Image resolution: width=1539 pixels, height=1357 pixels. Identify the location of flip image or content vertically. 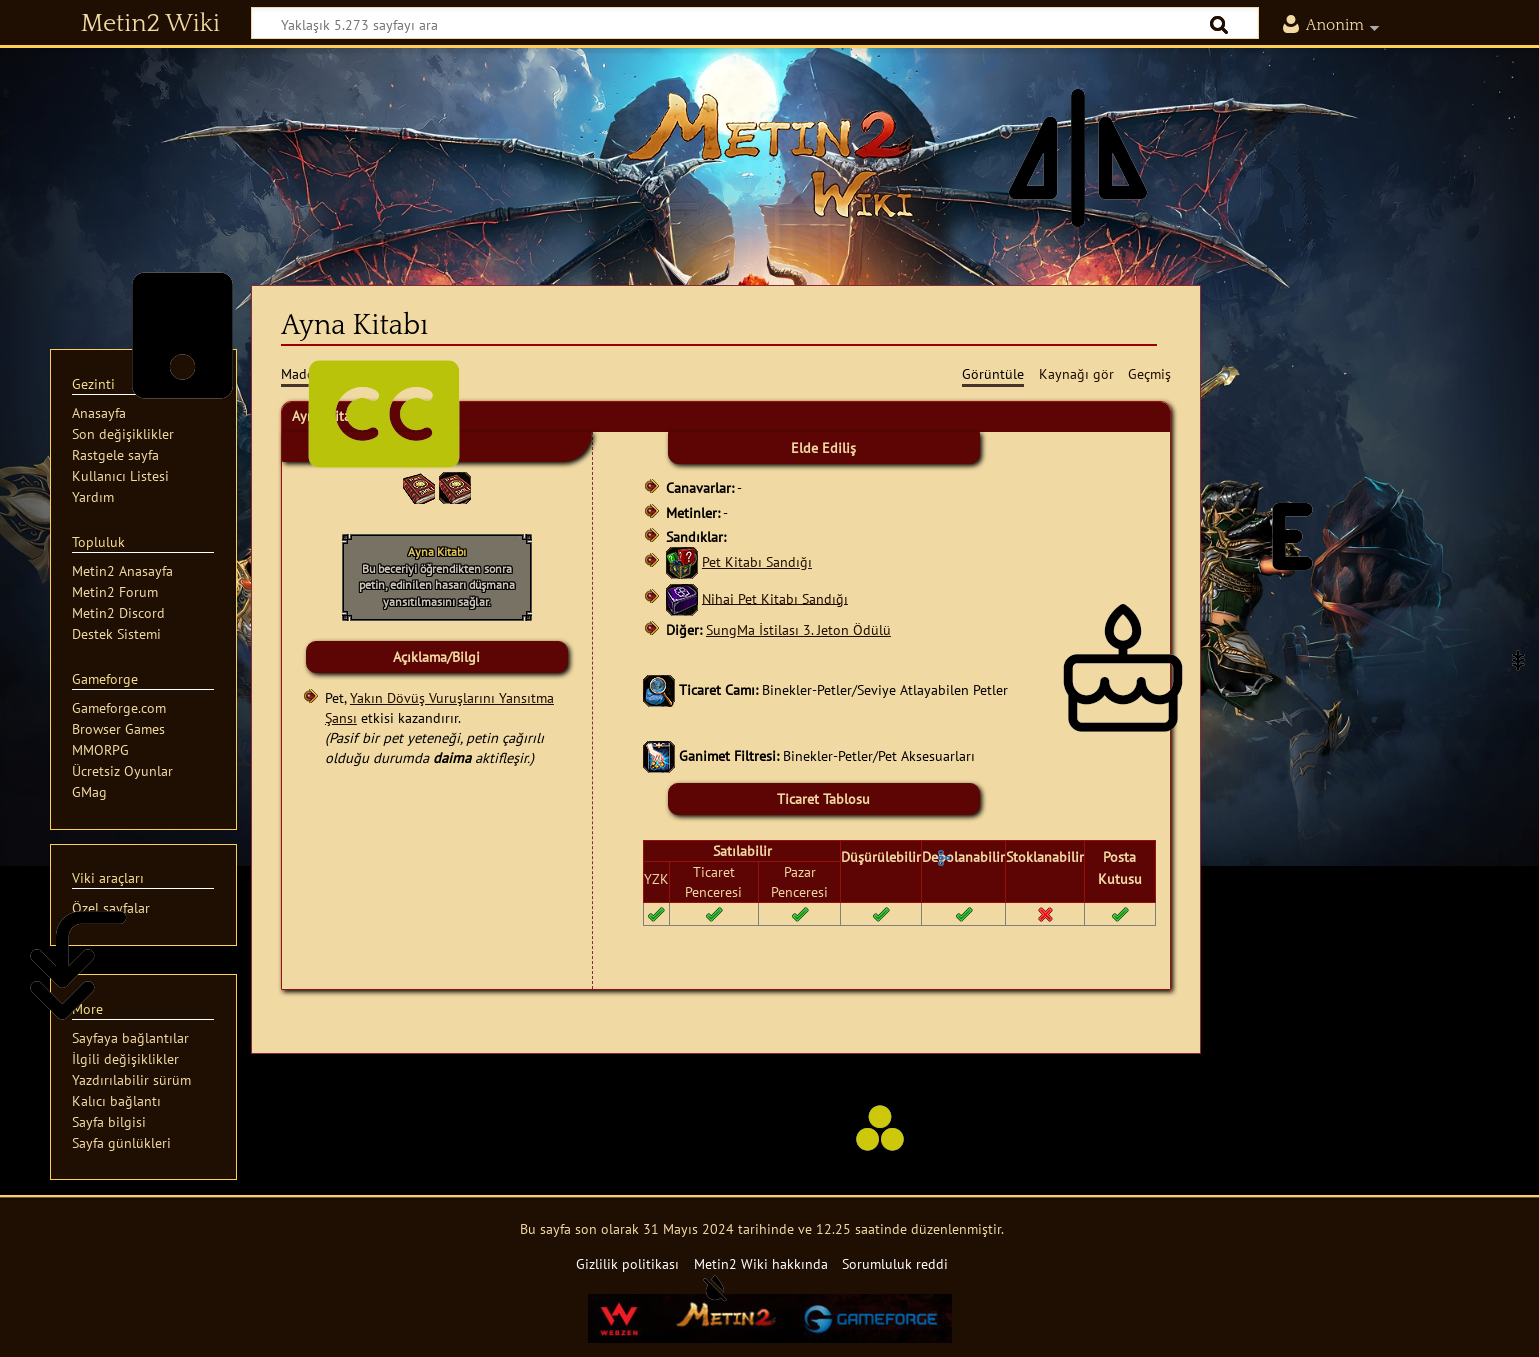
(1078, 158).